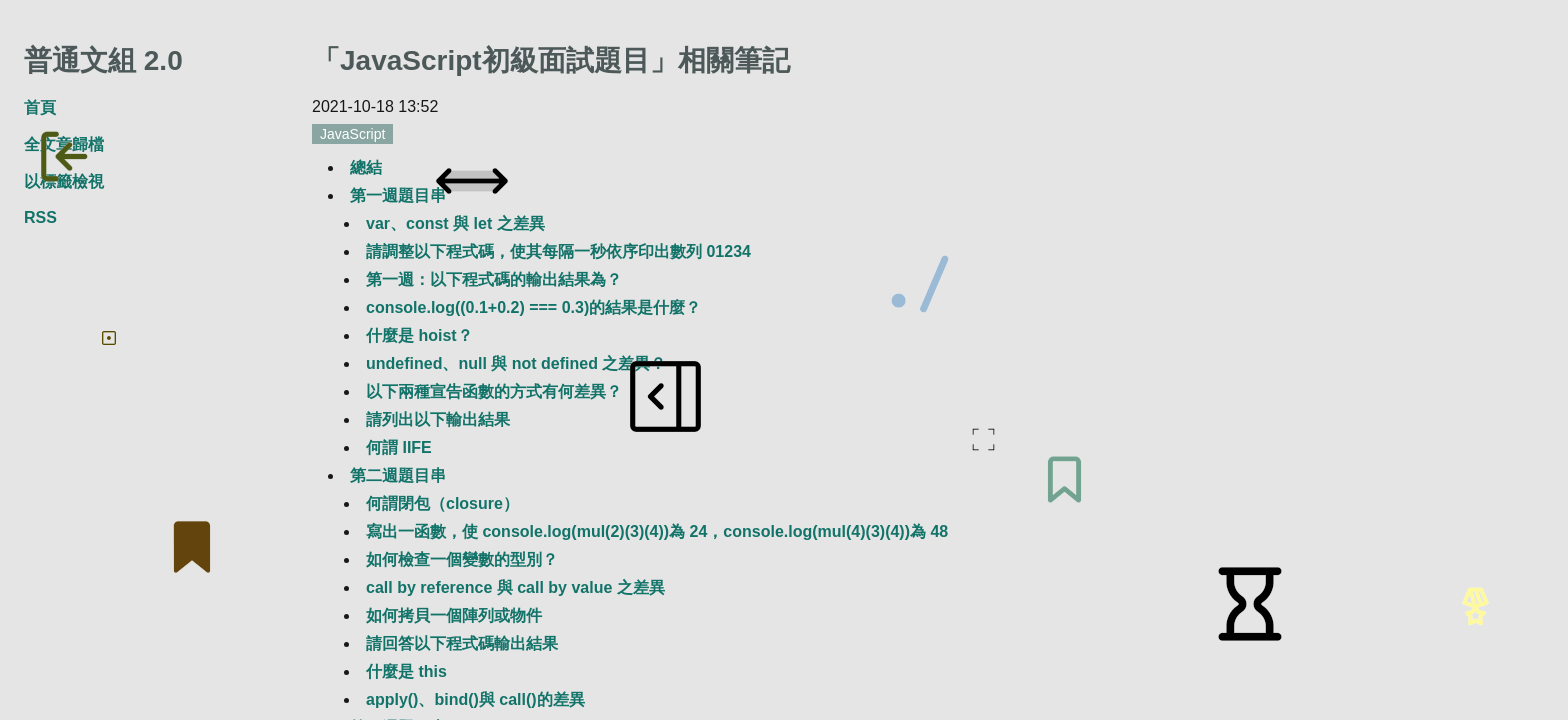  Describe the element at coordinates (62, 156) in the screenshot. I see `sign in to your account` at that location.